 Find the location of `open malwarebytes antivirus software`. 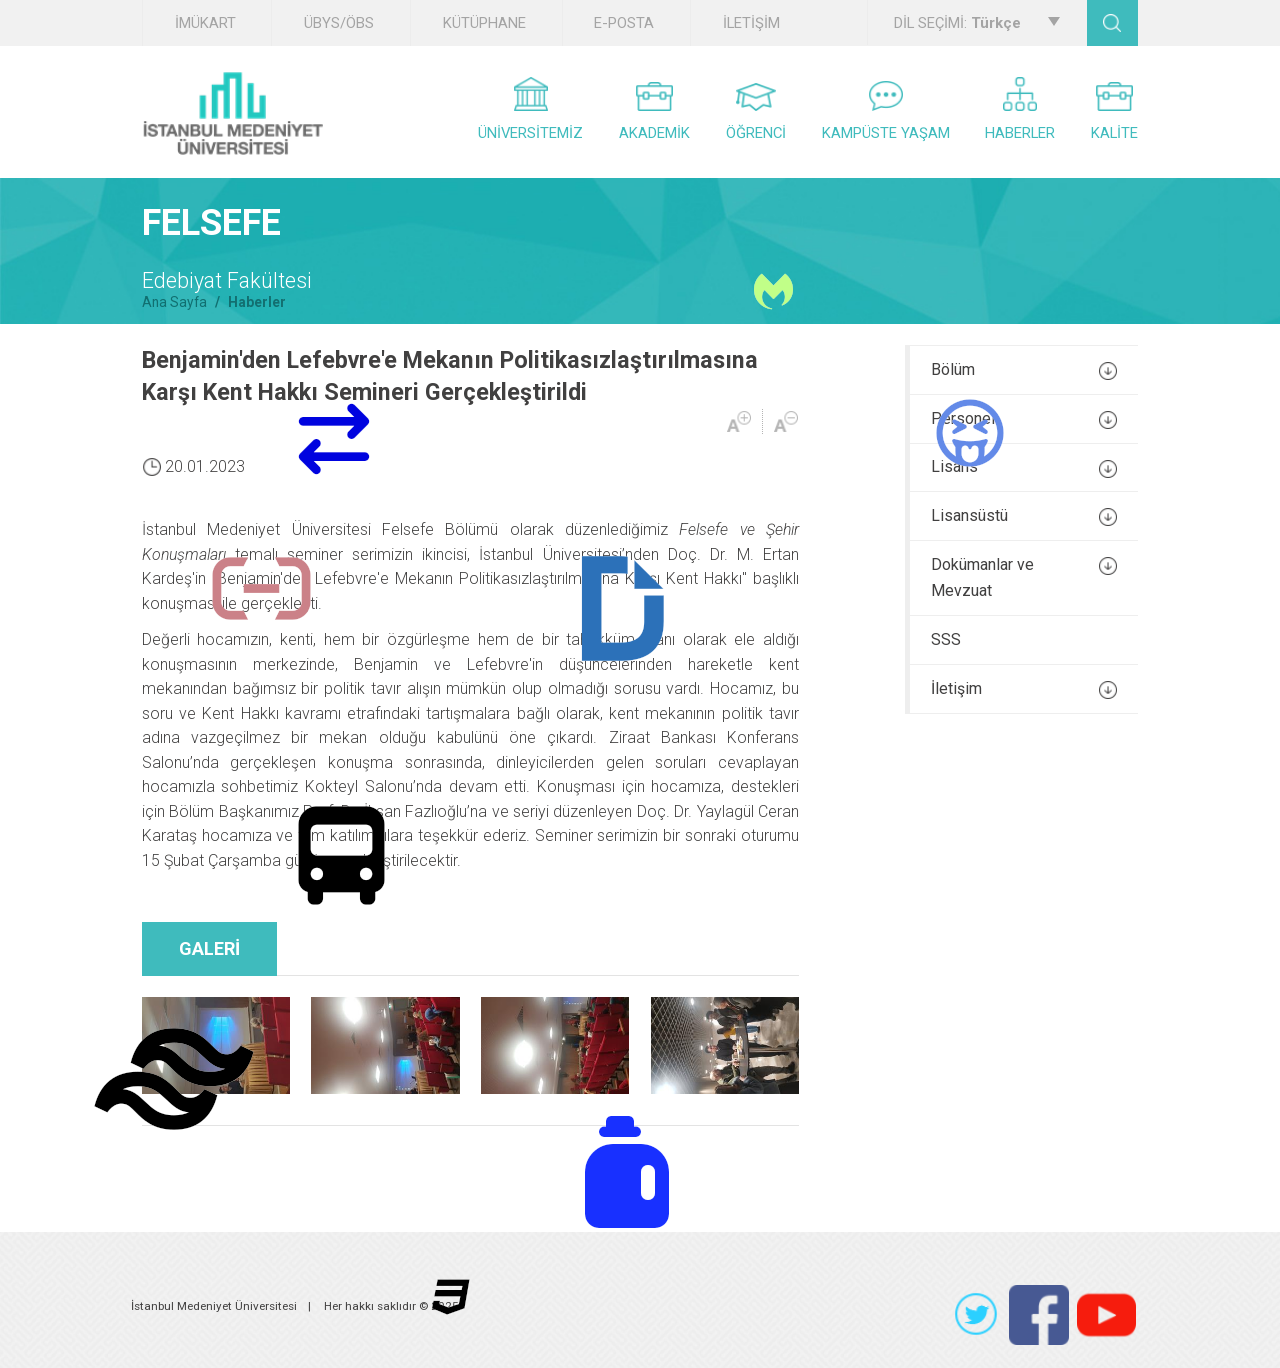

open malwarebytes antivirus software is located at coordinates (773, 291).